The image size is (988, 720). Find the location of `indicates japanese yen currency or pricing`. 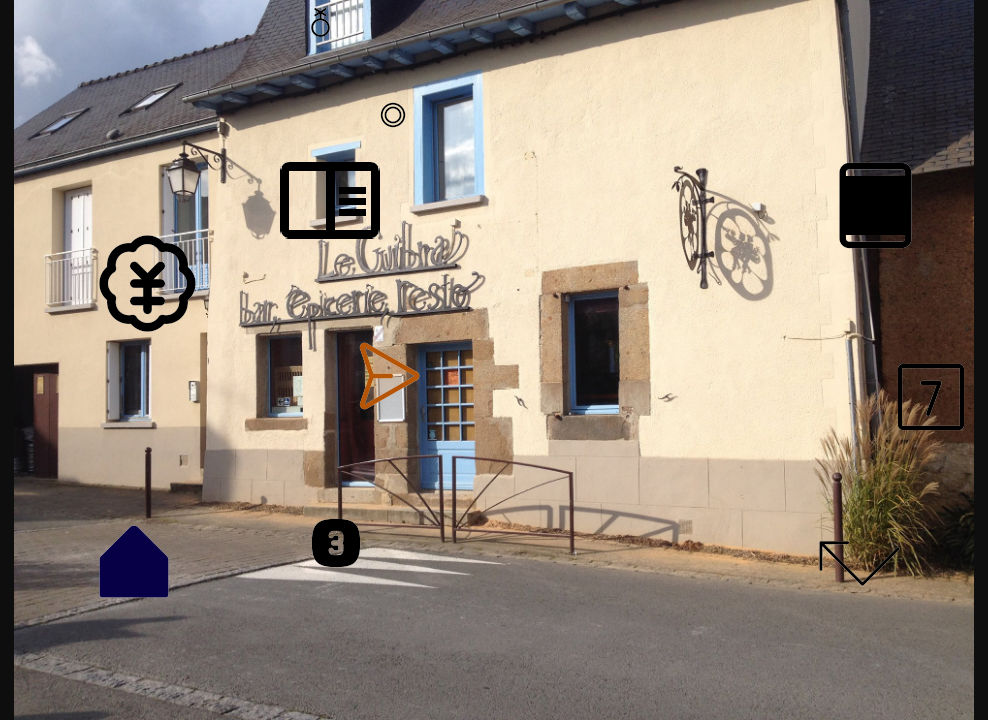

indicates japanese yen currency or pricing is located at coordinates (147, 283).